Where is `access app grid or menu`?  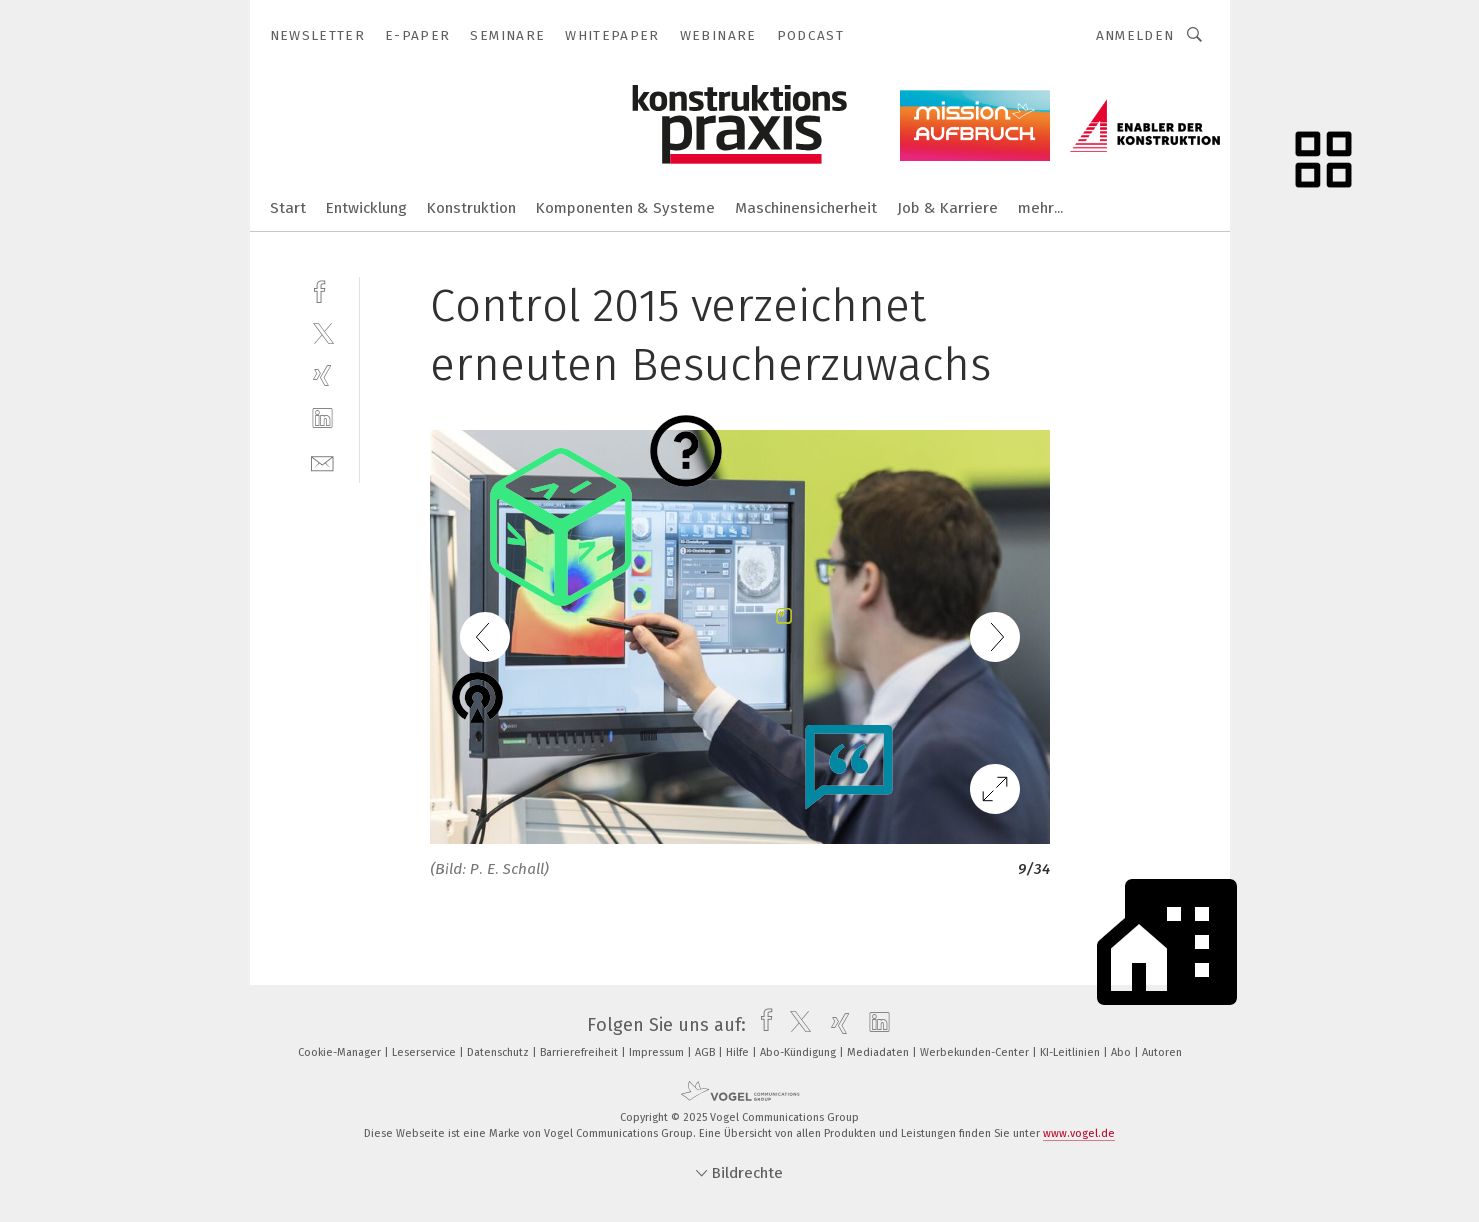
access app grid or menu is located at coordinates (1323, 159).